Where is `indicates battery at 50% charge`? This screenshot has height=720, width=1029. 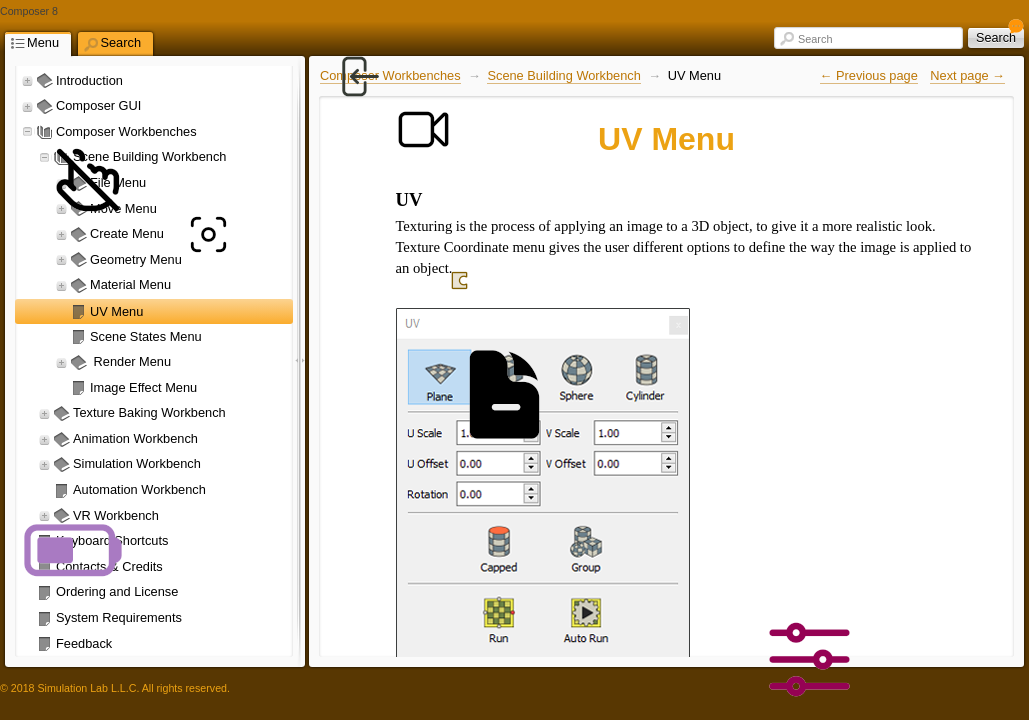
indicates battery at 50% charge is located at coordinates (73, 547).